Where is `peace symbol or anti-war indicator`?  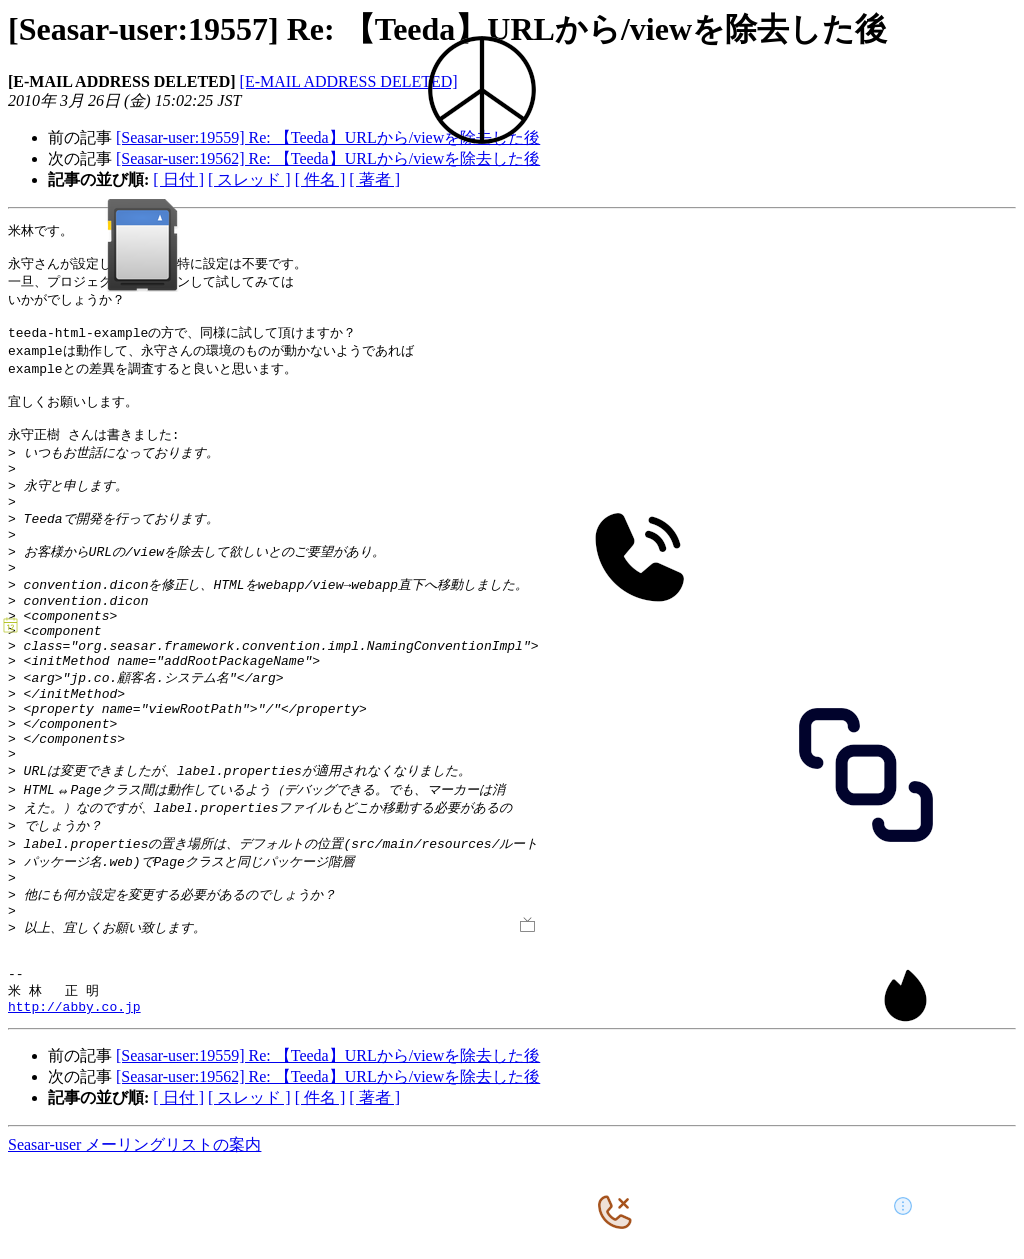 peace symbol or anti-war indicator is located at coordinates (482, 90).